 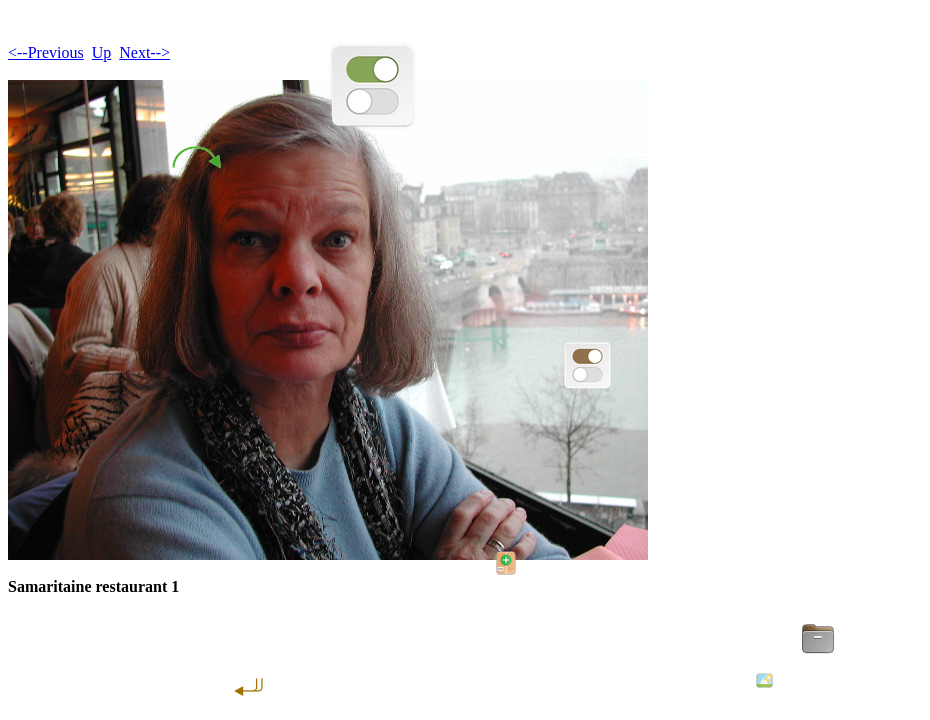 What do you see at coordinates (372, 85) in the screenshot?
I see `open unity tweak tool settings` at bounding box center [372, 85].